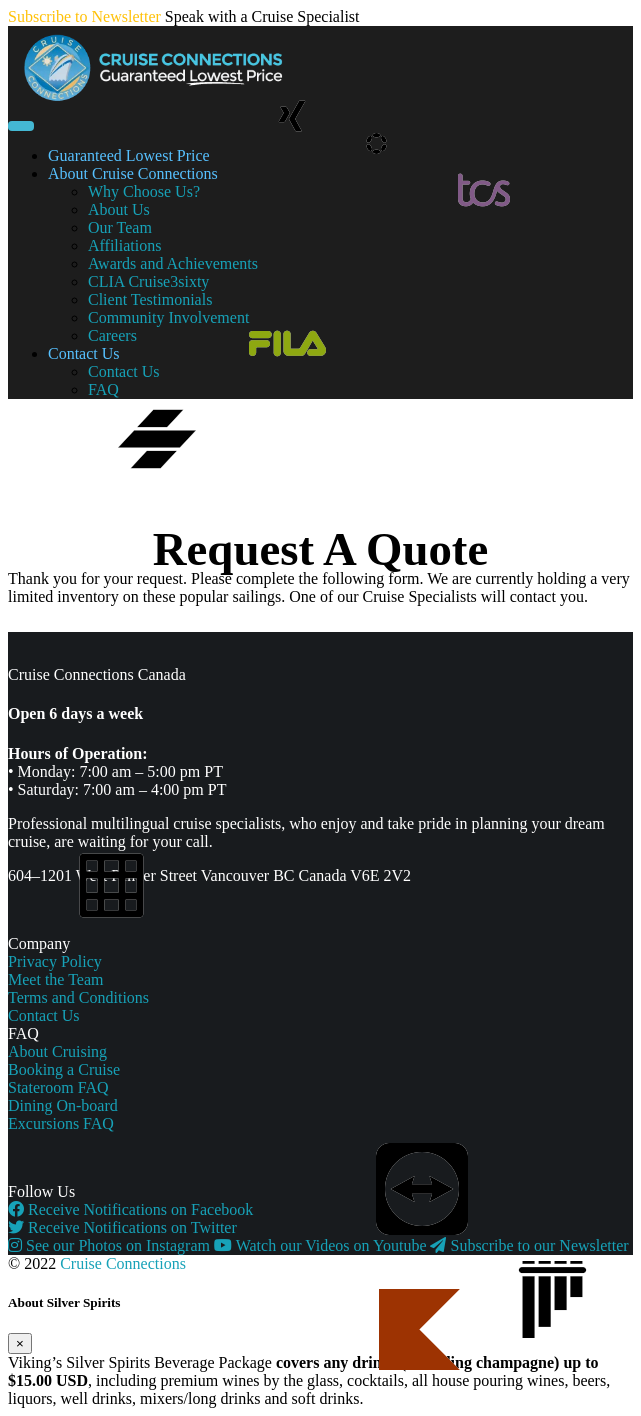 The height and width of the screenshot is (1416, 641). I want to click on kotlin programming language logo, so click(419, 1329).